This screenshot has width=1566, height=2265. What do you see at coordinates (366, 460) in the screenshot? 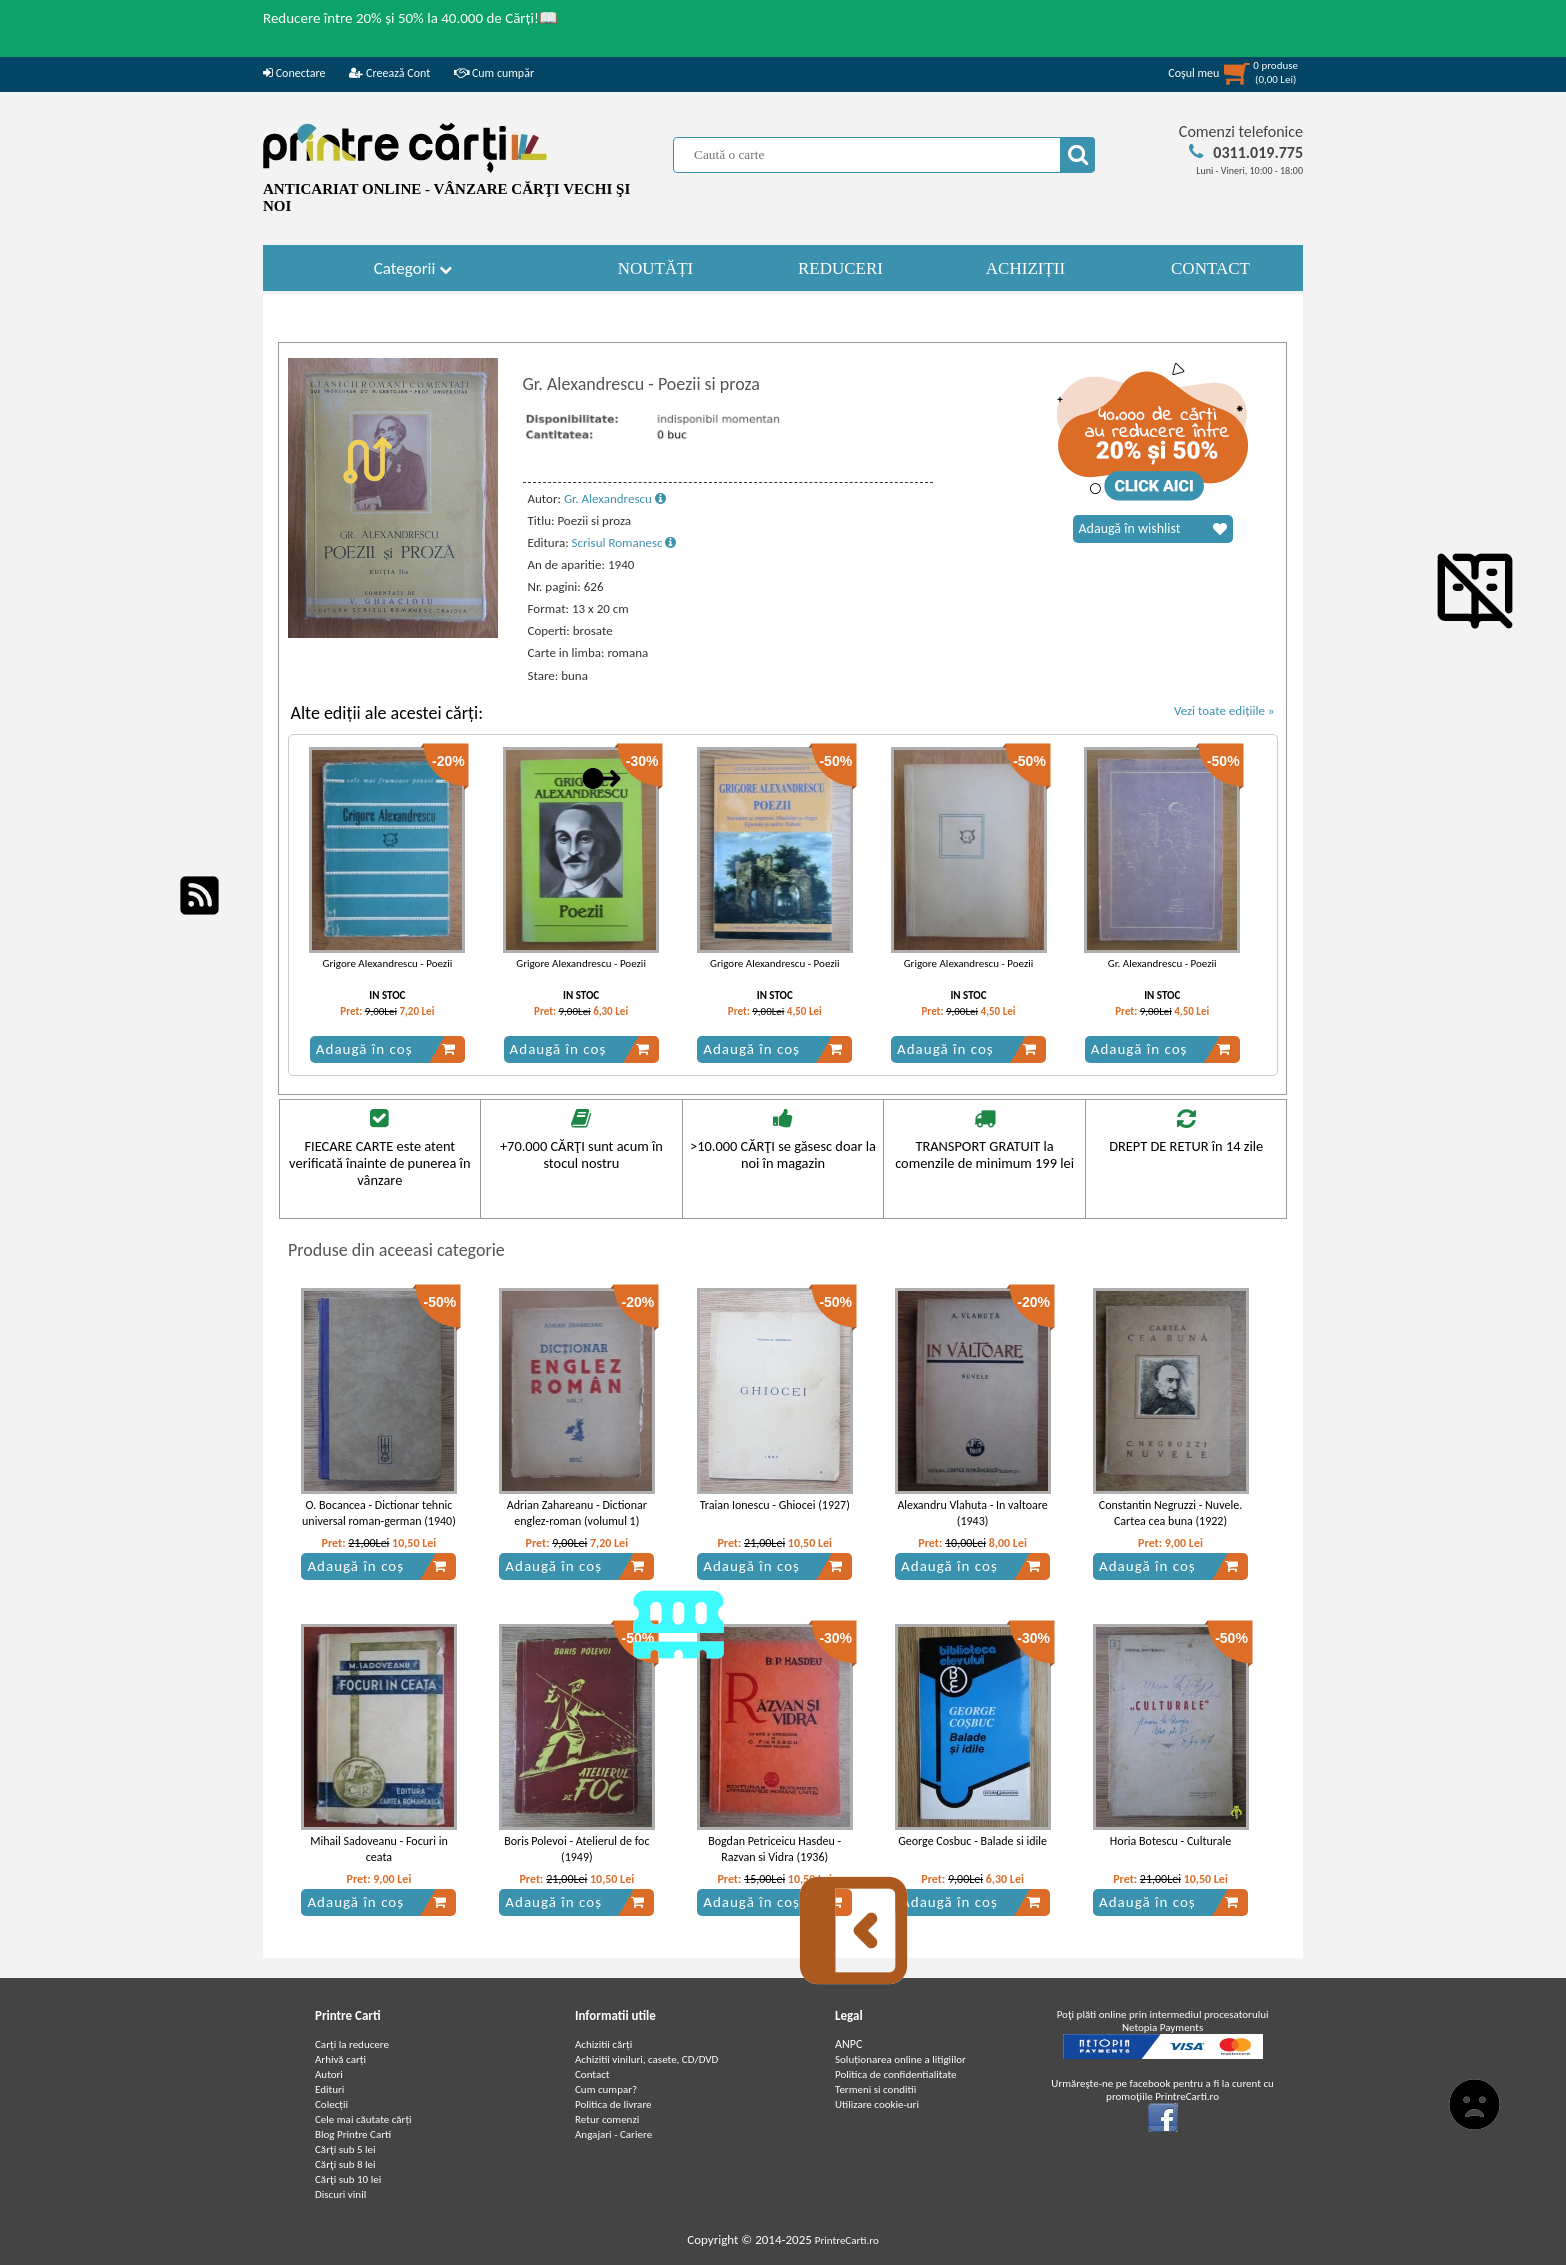
I see `s-turn or winding road ahead` at bounding box center [366, 460].